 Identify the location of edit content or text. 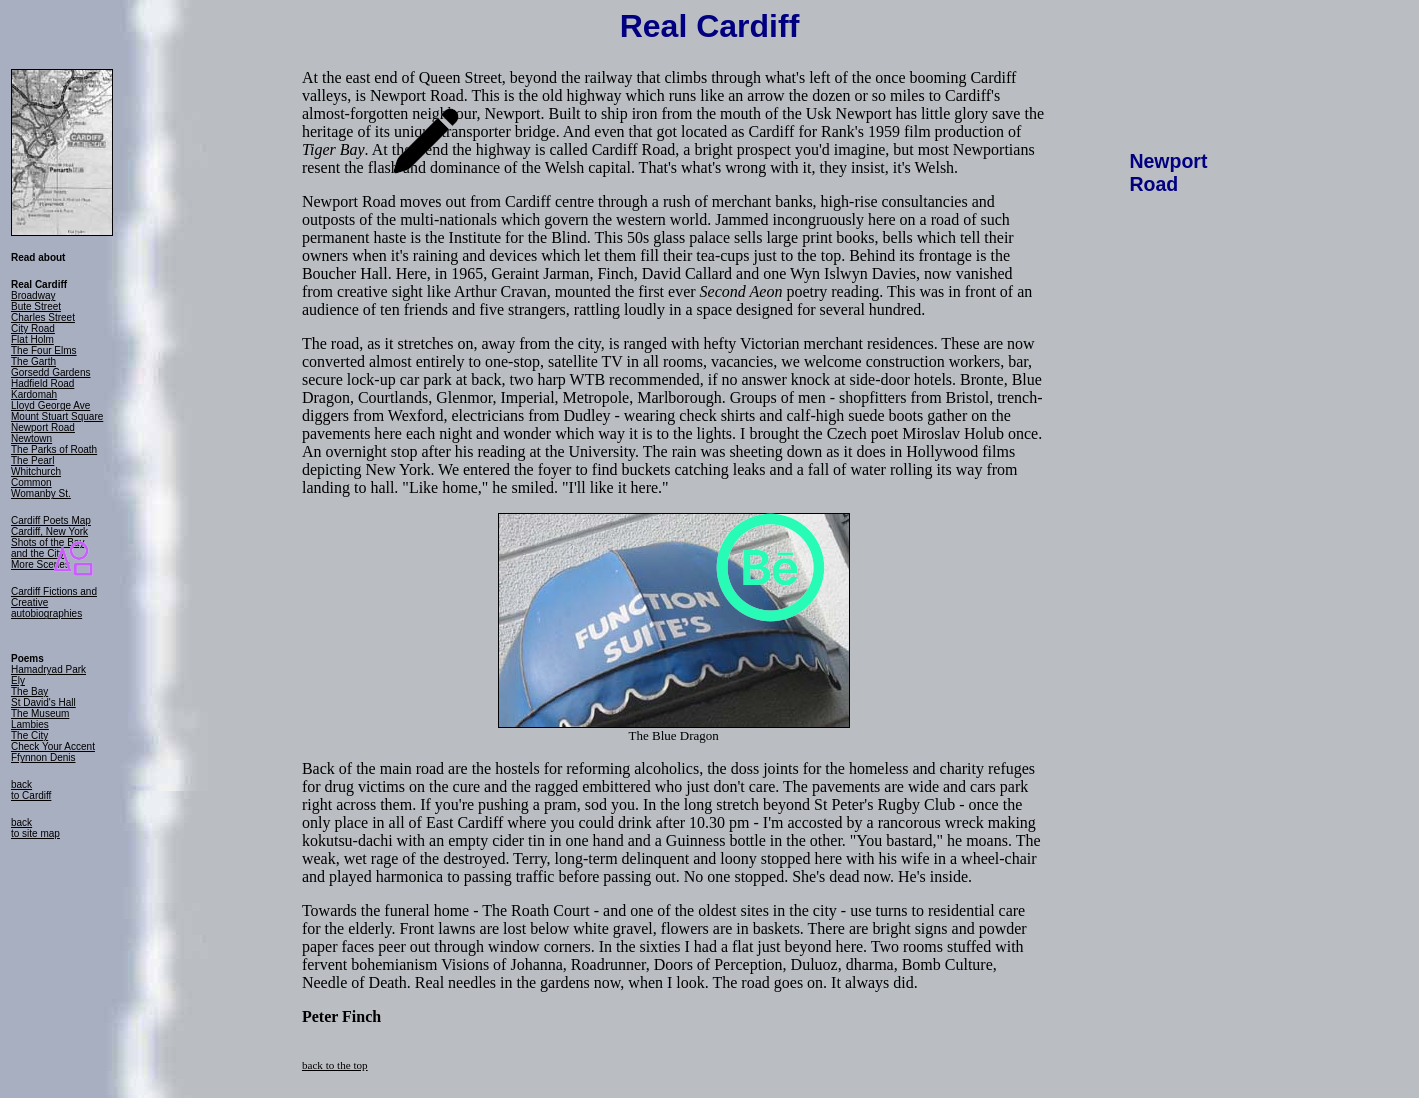
(426, 141).